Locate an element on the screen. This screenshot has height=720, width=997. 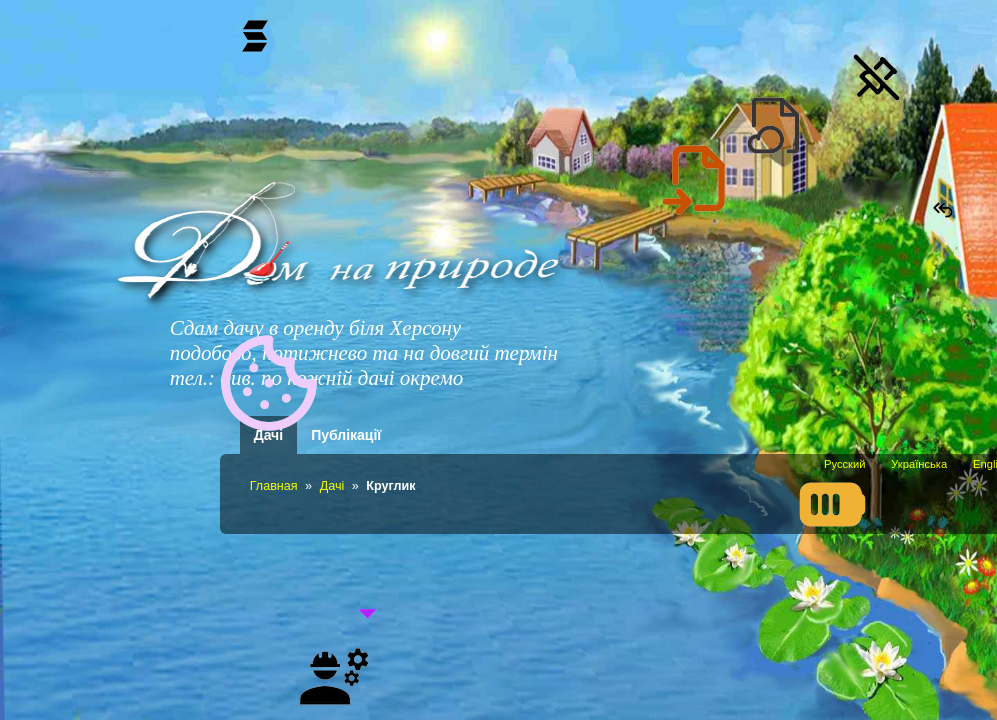
import a file from another source is located at coordinates (698, 178).